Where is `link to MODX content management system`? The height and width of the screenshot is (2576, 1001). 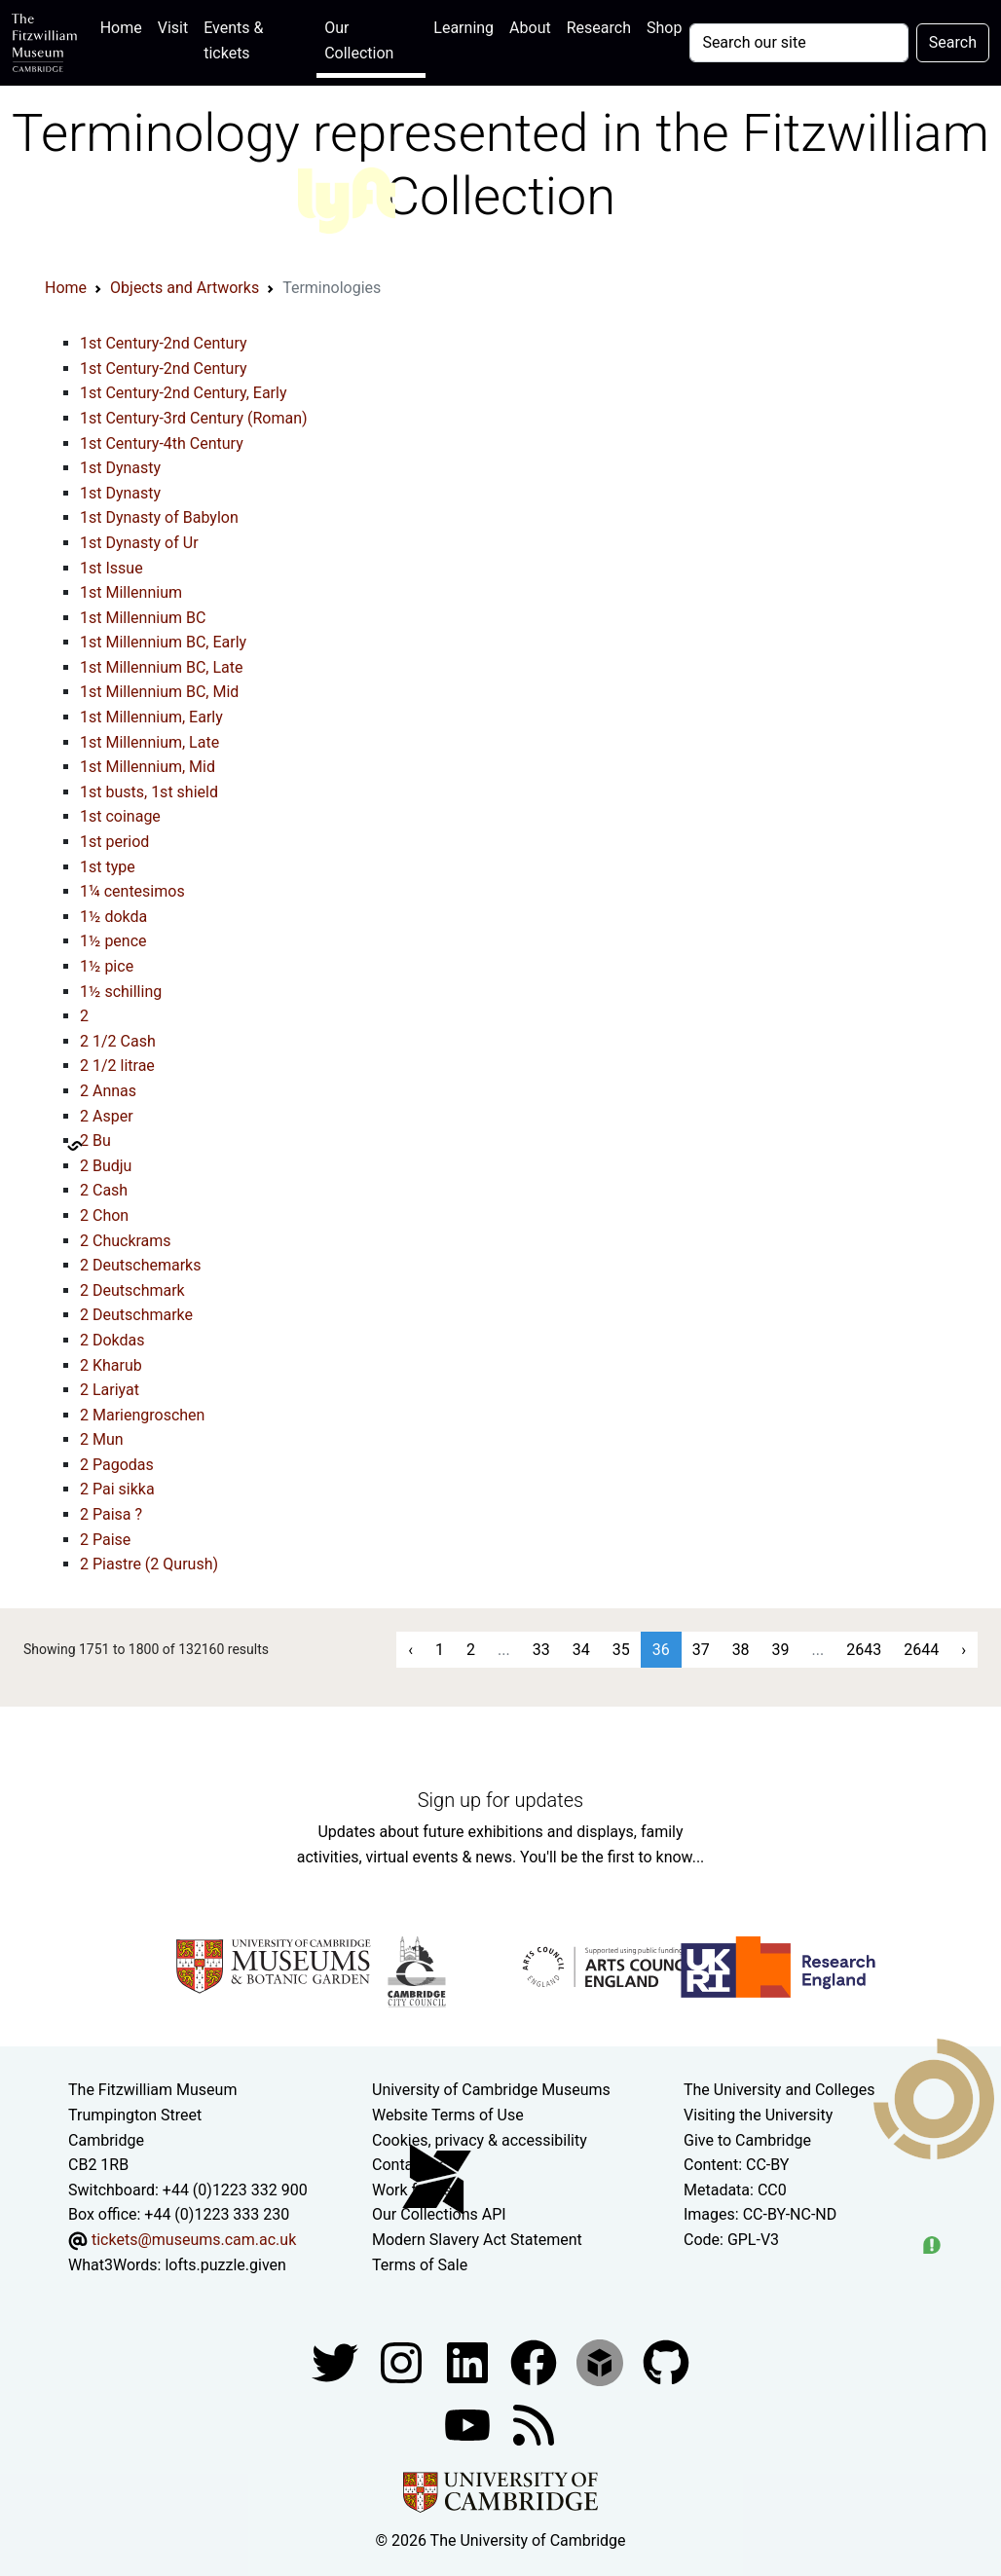 link to MODX content management system is located at coordinates (436, 2179).